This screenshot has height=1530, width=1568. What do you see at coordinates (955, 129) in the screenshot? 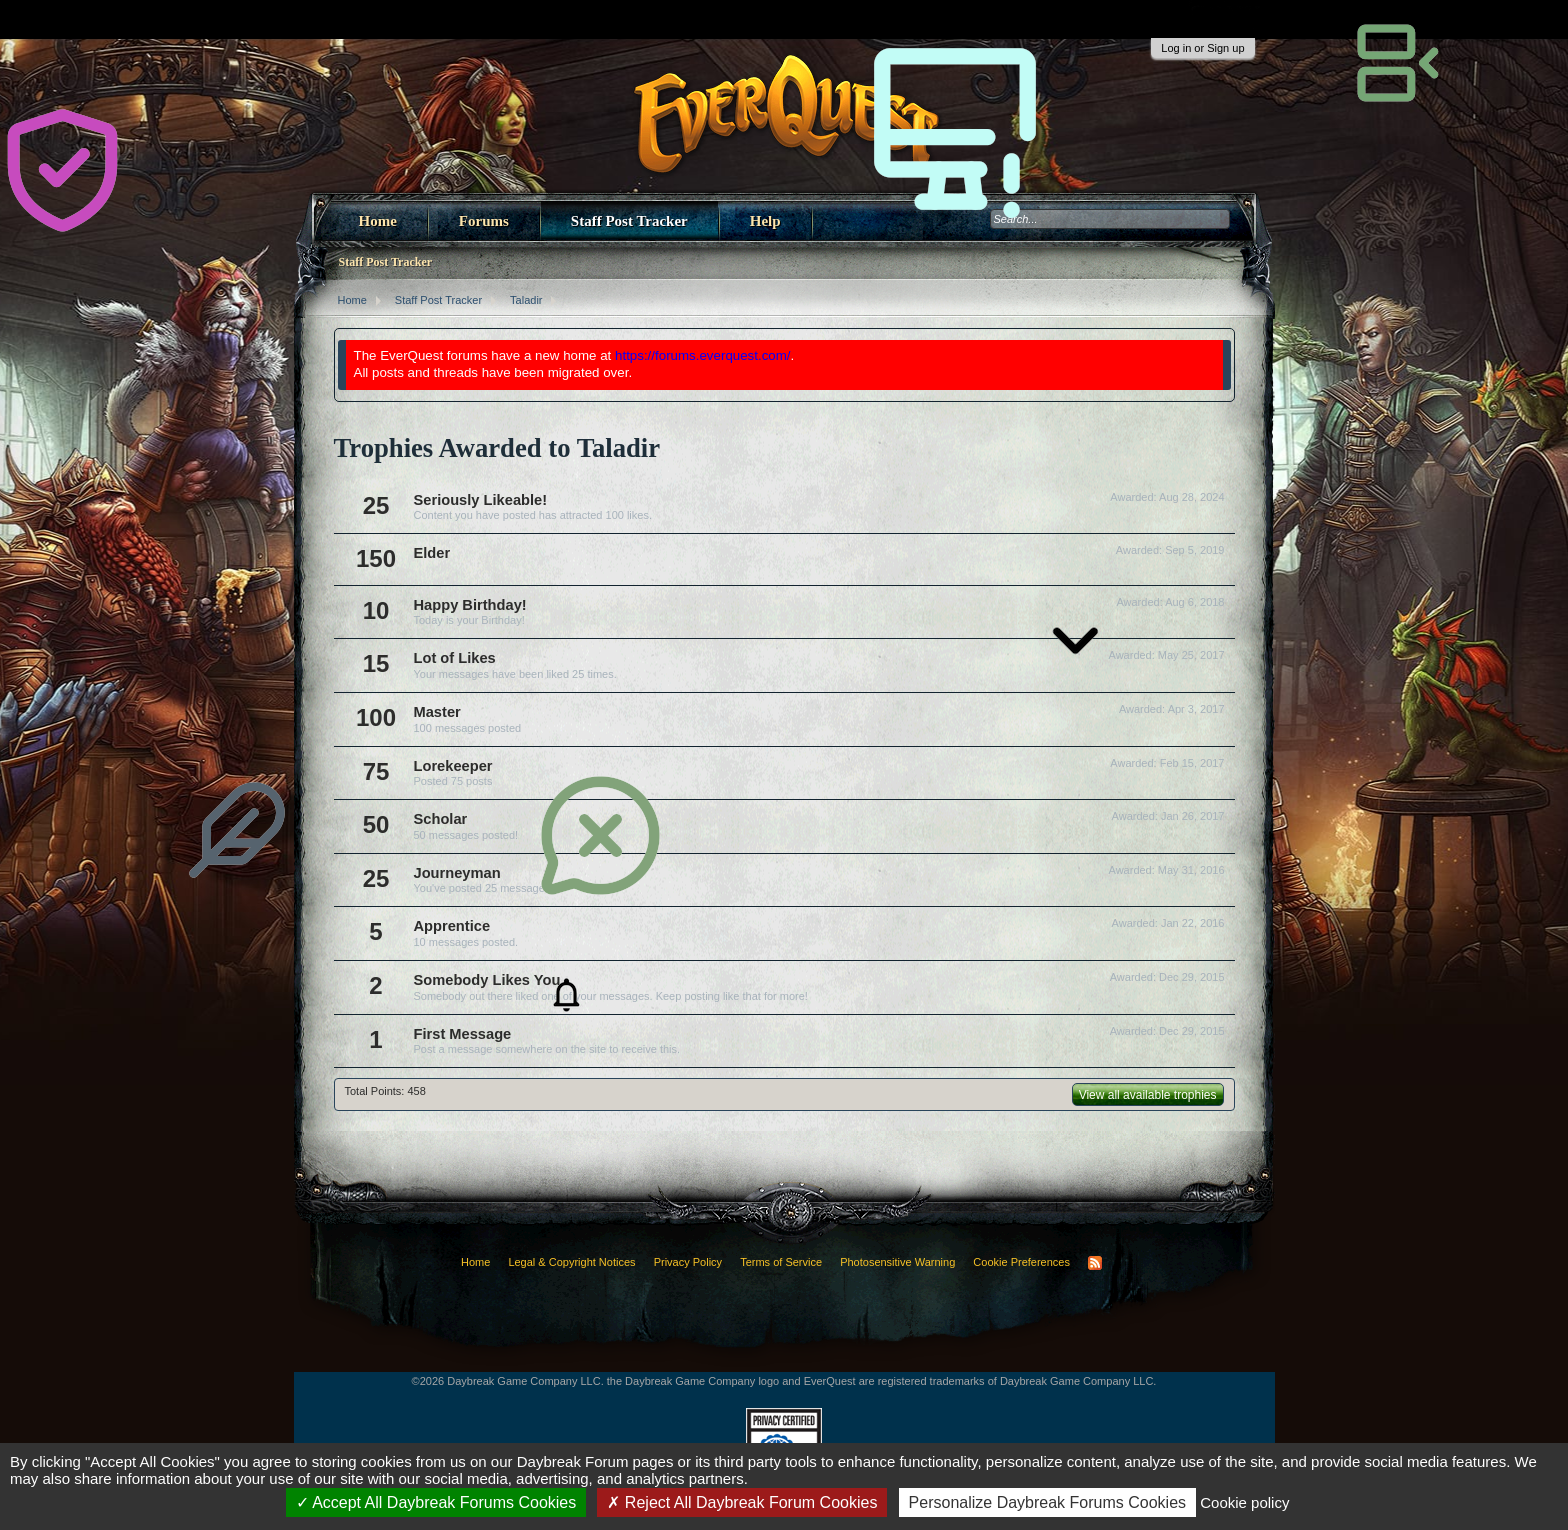
I see `indicates a problem or error with your desktop computer` at bounding box center [955, 129].